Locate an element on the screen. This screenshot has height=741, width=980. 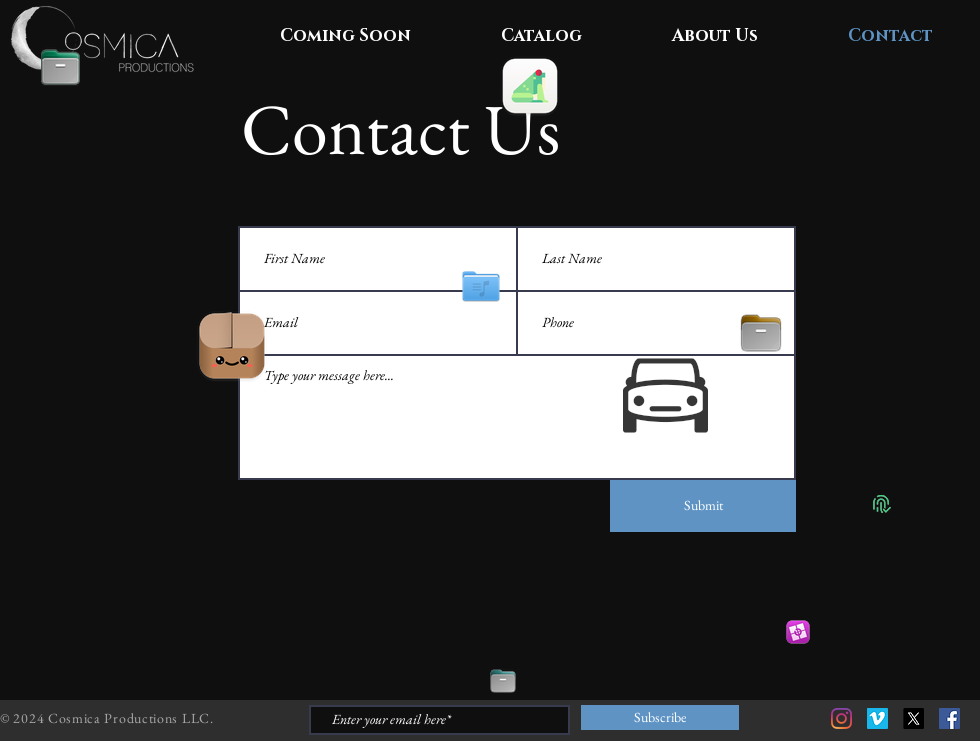
open your audio files folder is located at coordinates (481, 286).